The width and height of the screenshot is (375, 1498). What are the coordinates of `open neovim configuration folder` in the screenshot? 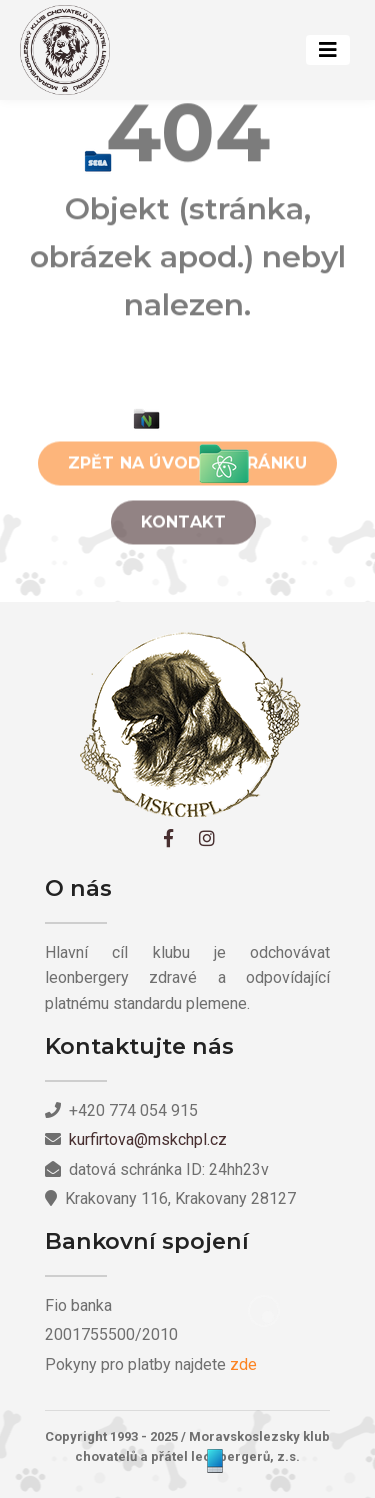 It's located at (146, 419).